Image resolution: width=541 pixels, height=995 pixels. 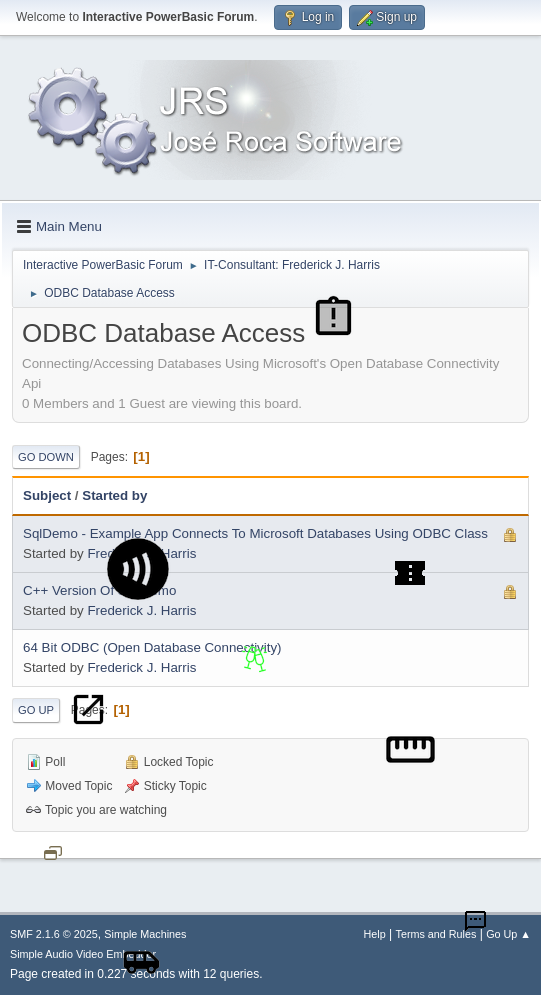 I want to click on access airport shuttle services, so click(x=141, y=962).